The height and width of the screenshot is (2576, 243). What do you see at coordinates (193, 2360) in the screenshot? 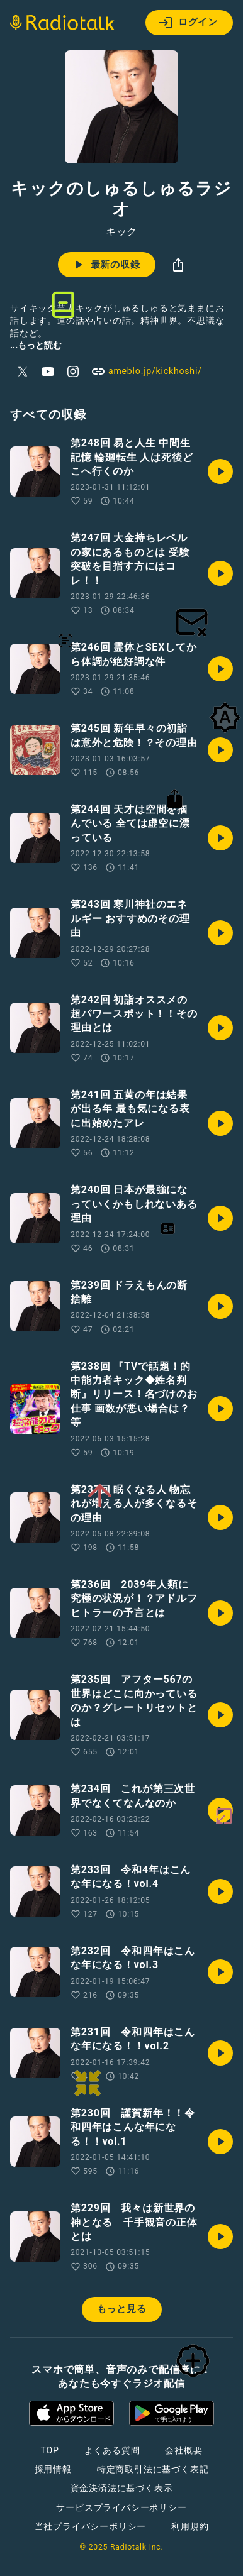
I see `add a new badge or achievement` at bounding box center [193, 2360].